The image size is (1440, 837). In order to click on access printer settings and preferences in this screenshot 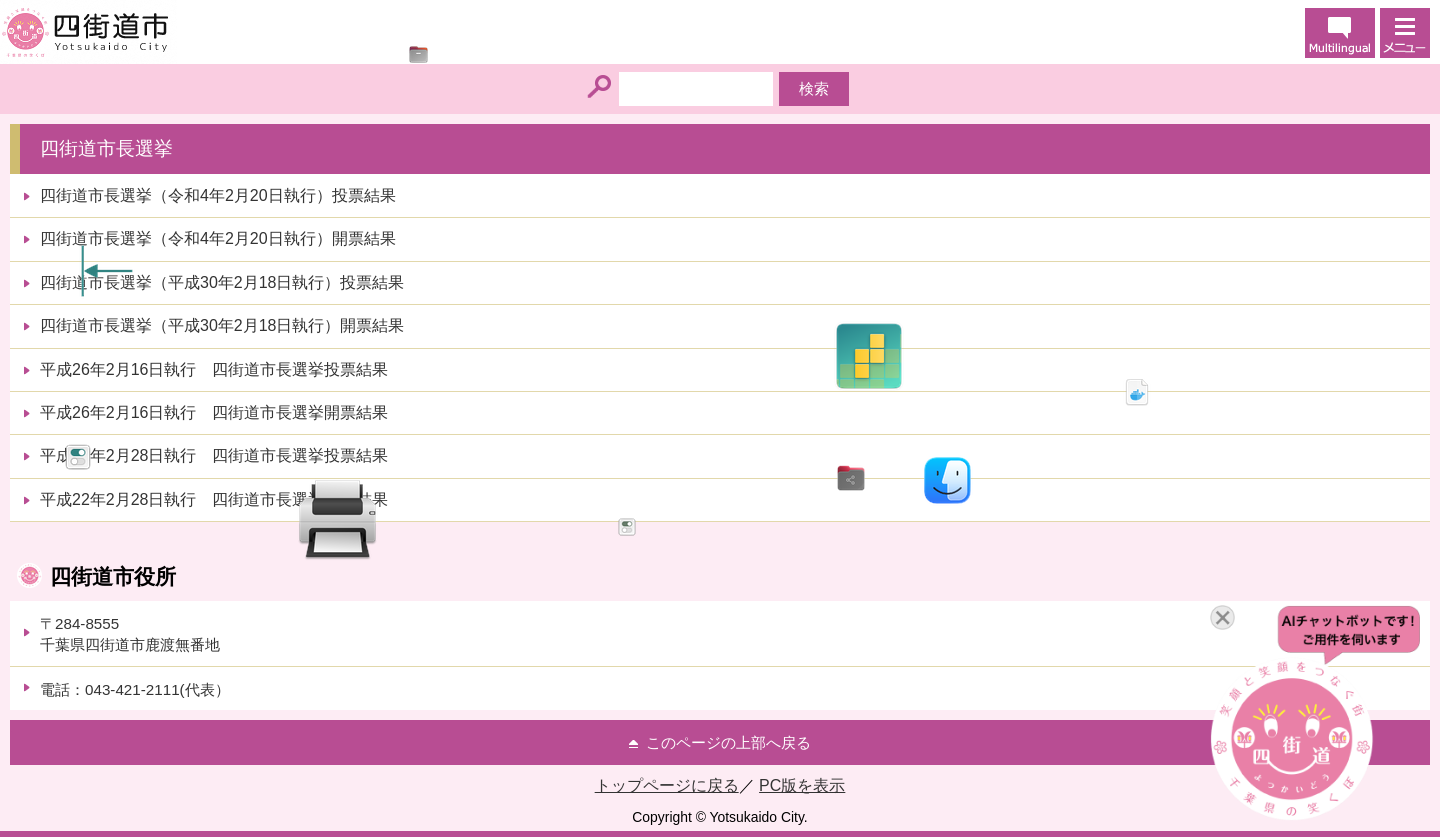, I will do `click(337, 519)`.